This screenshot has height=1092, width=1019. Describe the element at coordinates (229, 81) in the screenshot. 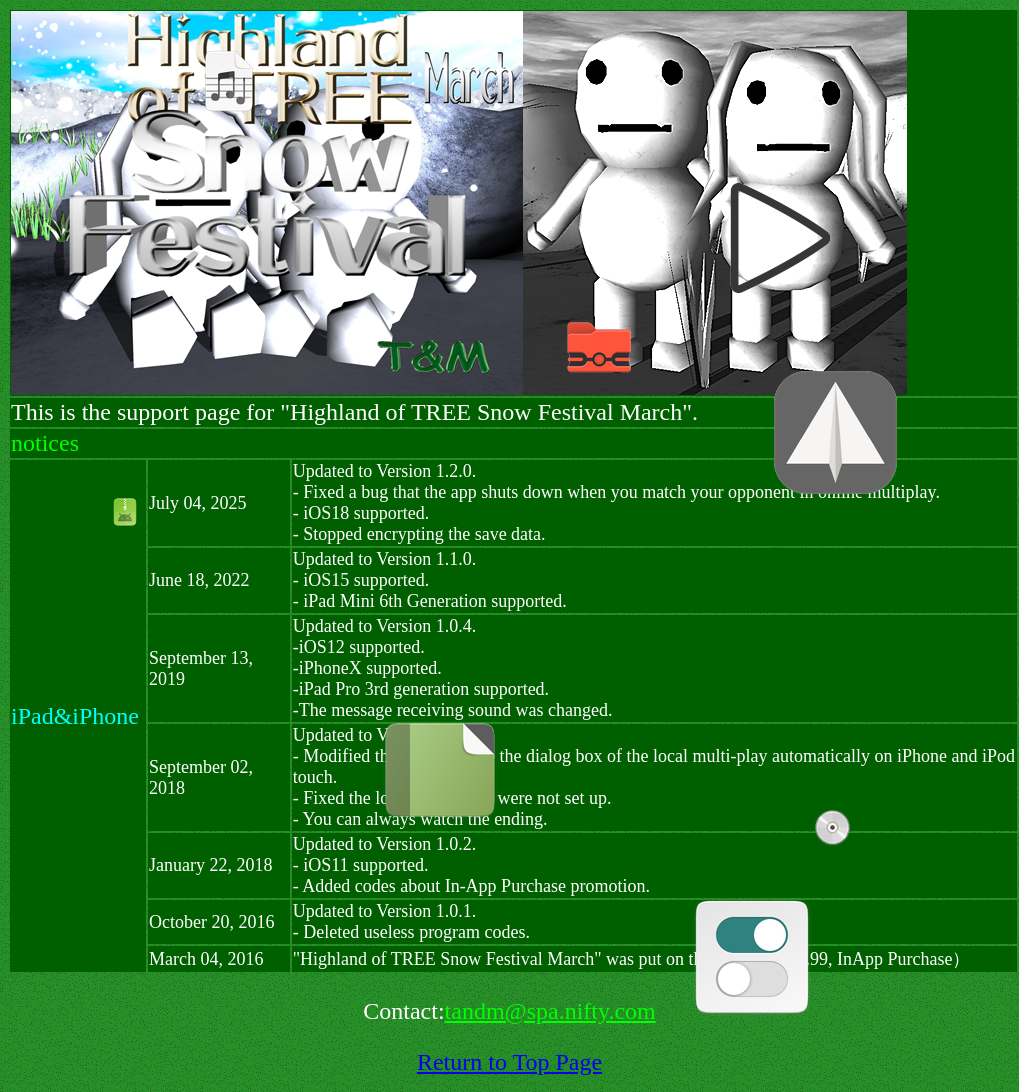

I see `open a lilypond music notation file` at that location.